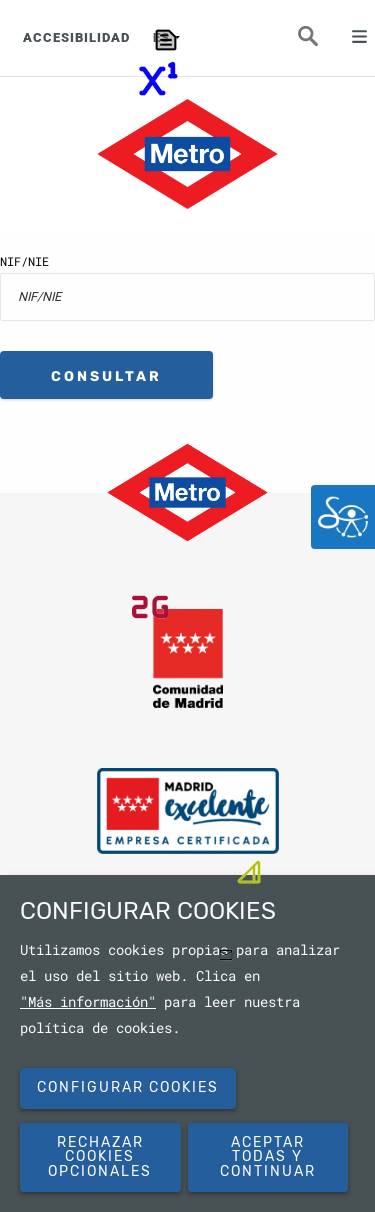  I want to click on indicates 2G cellular network connection, so click(150, 607).